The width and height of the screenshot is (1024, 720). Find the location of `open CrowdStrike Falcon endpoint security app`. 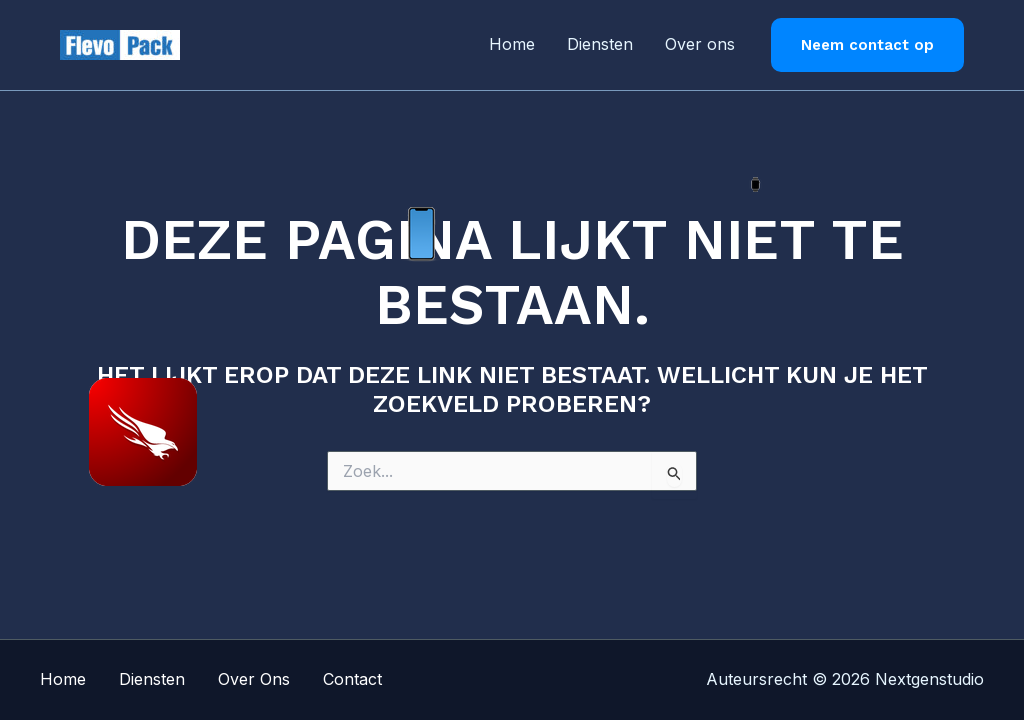

open CrowdStrike Falcon endpoint security app is located at coordinates (143, 432).